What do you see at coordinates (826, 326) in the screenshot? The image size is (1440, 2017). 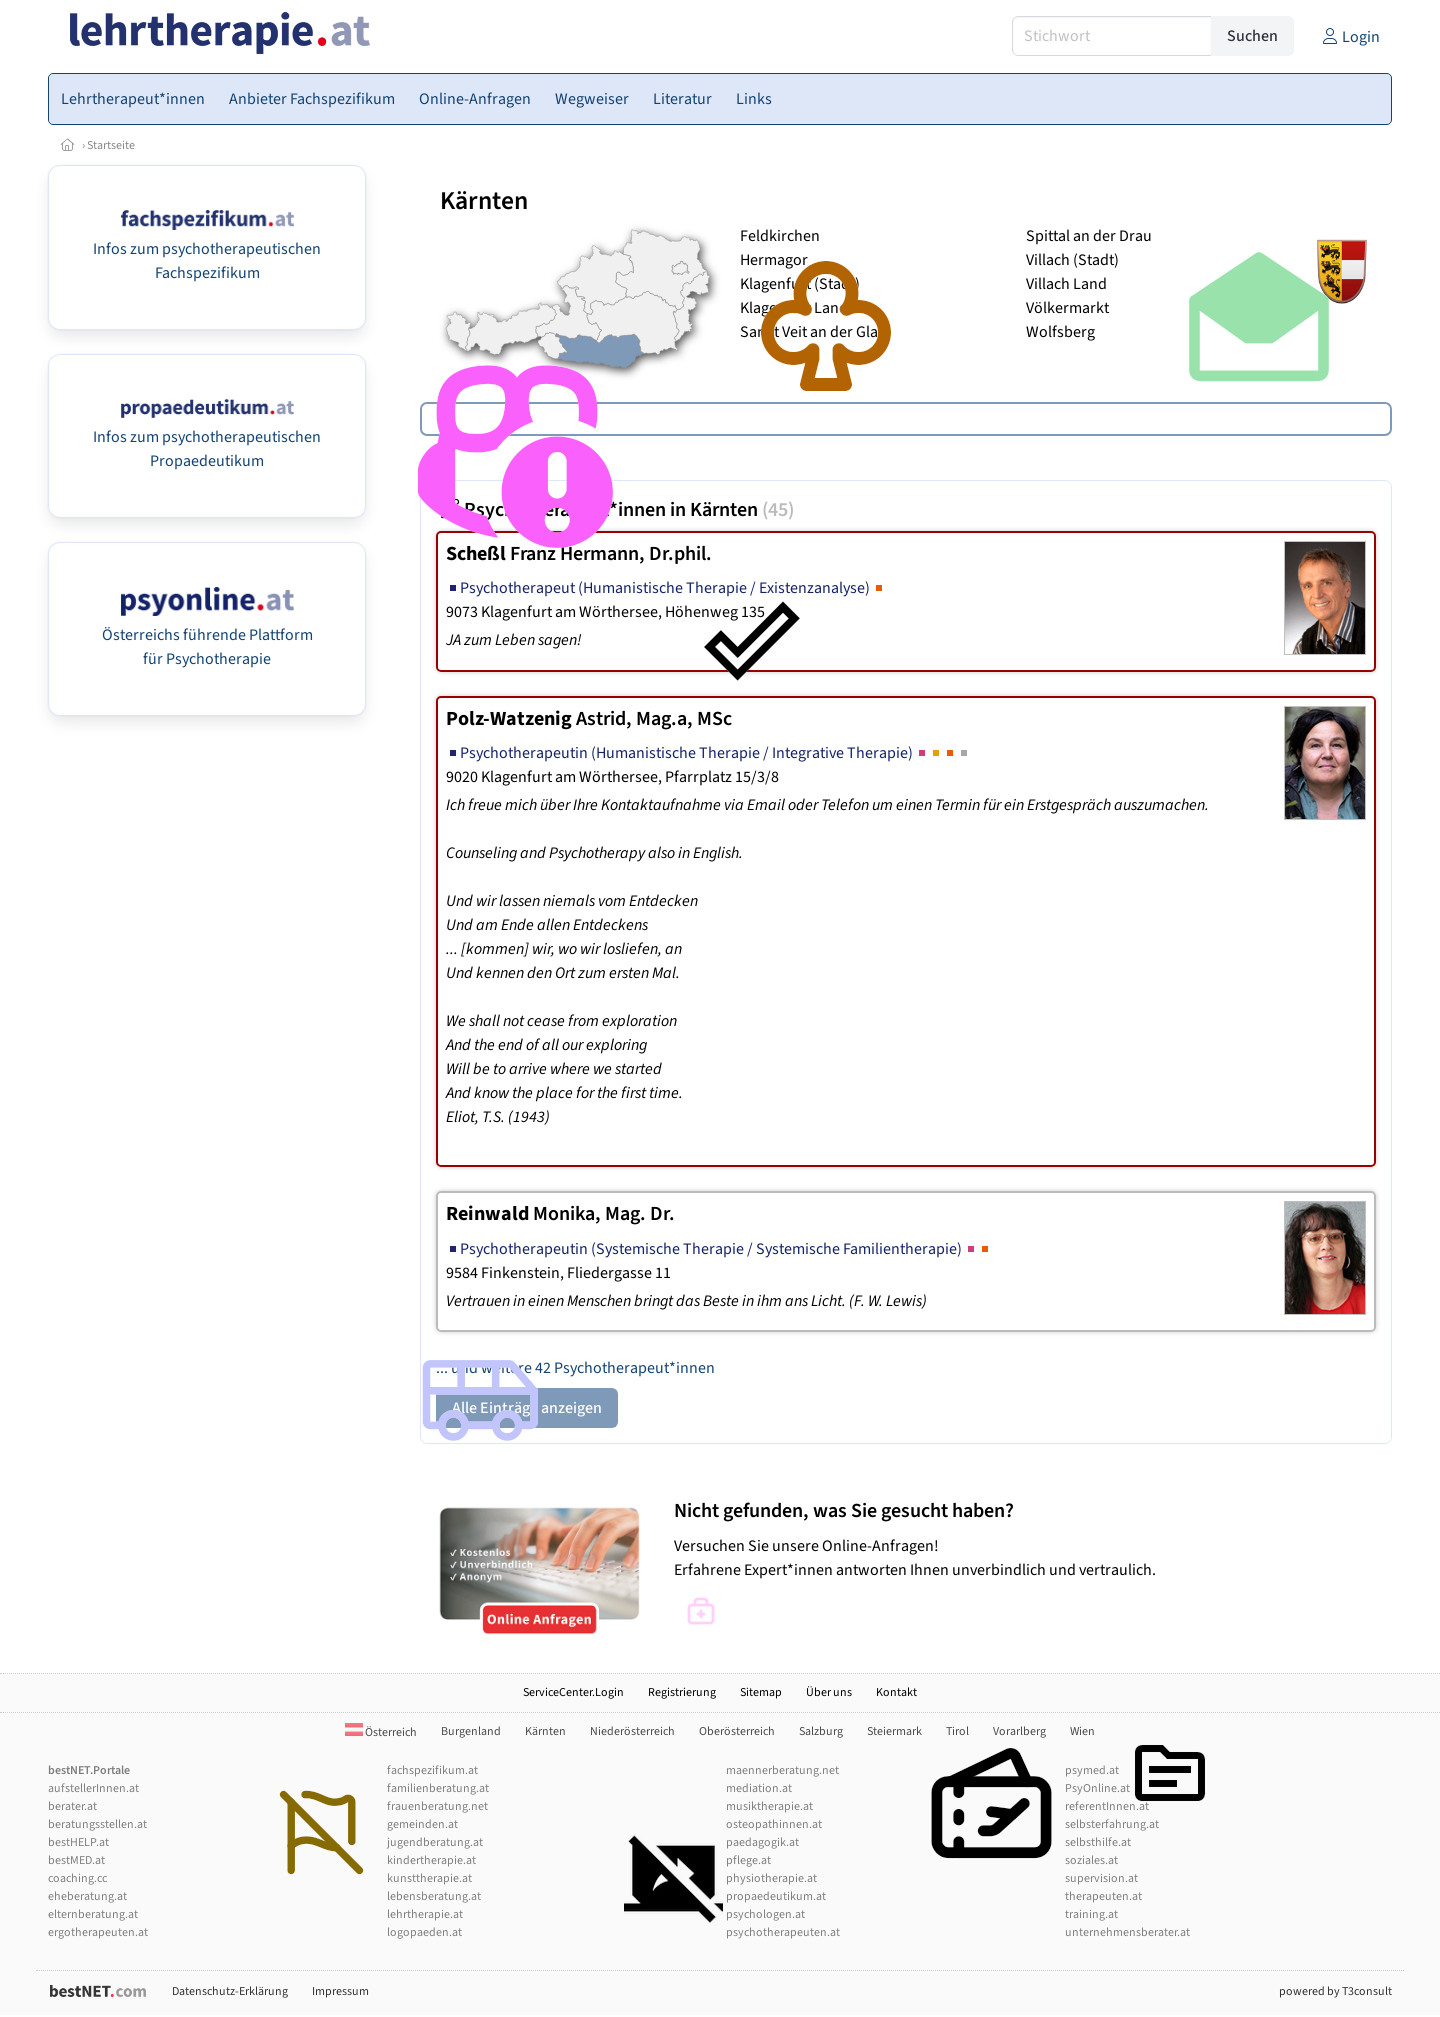 I see `represents the clubs suit in a card game` at bounding box center [826, 326].